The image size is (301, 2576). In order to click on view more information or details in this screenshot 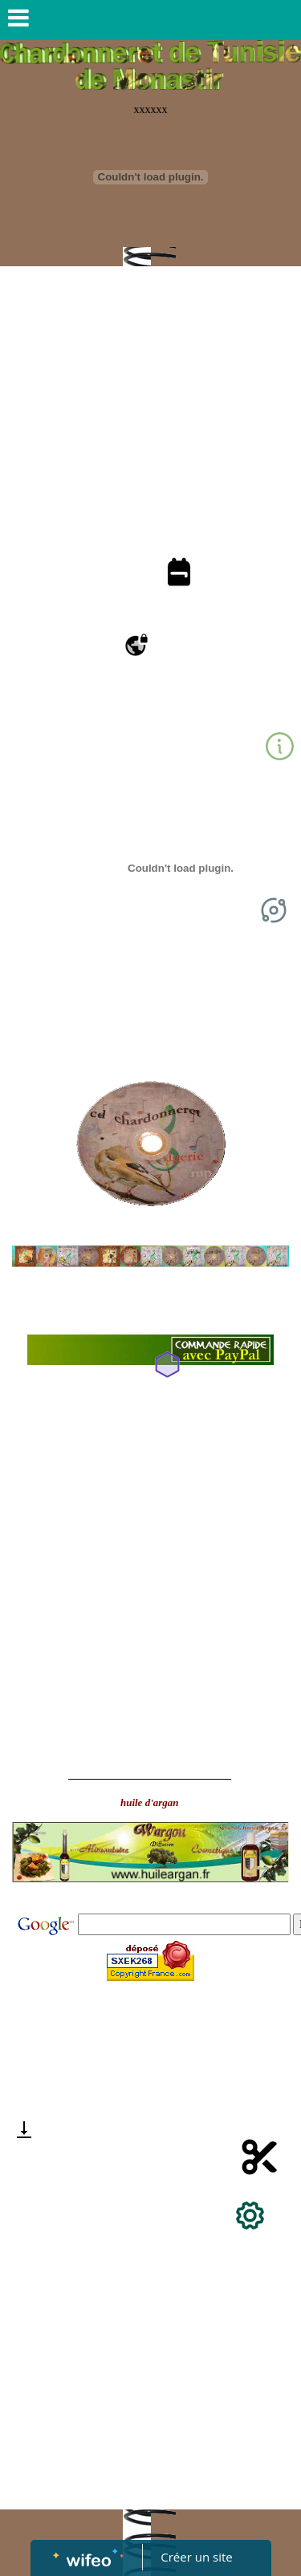, I will do `click(279, 746)`.